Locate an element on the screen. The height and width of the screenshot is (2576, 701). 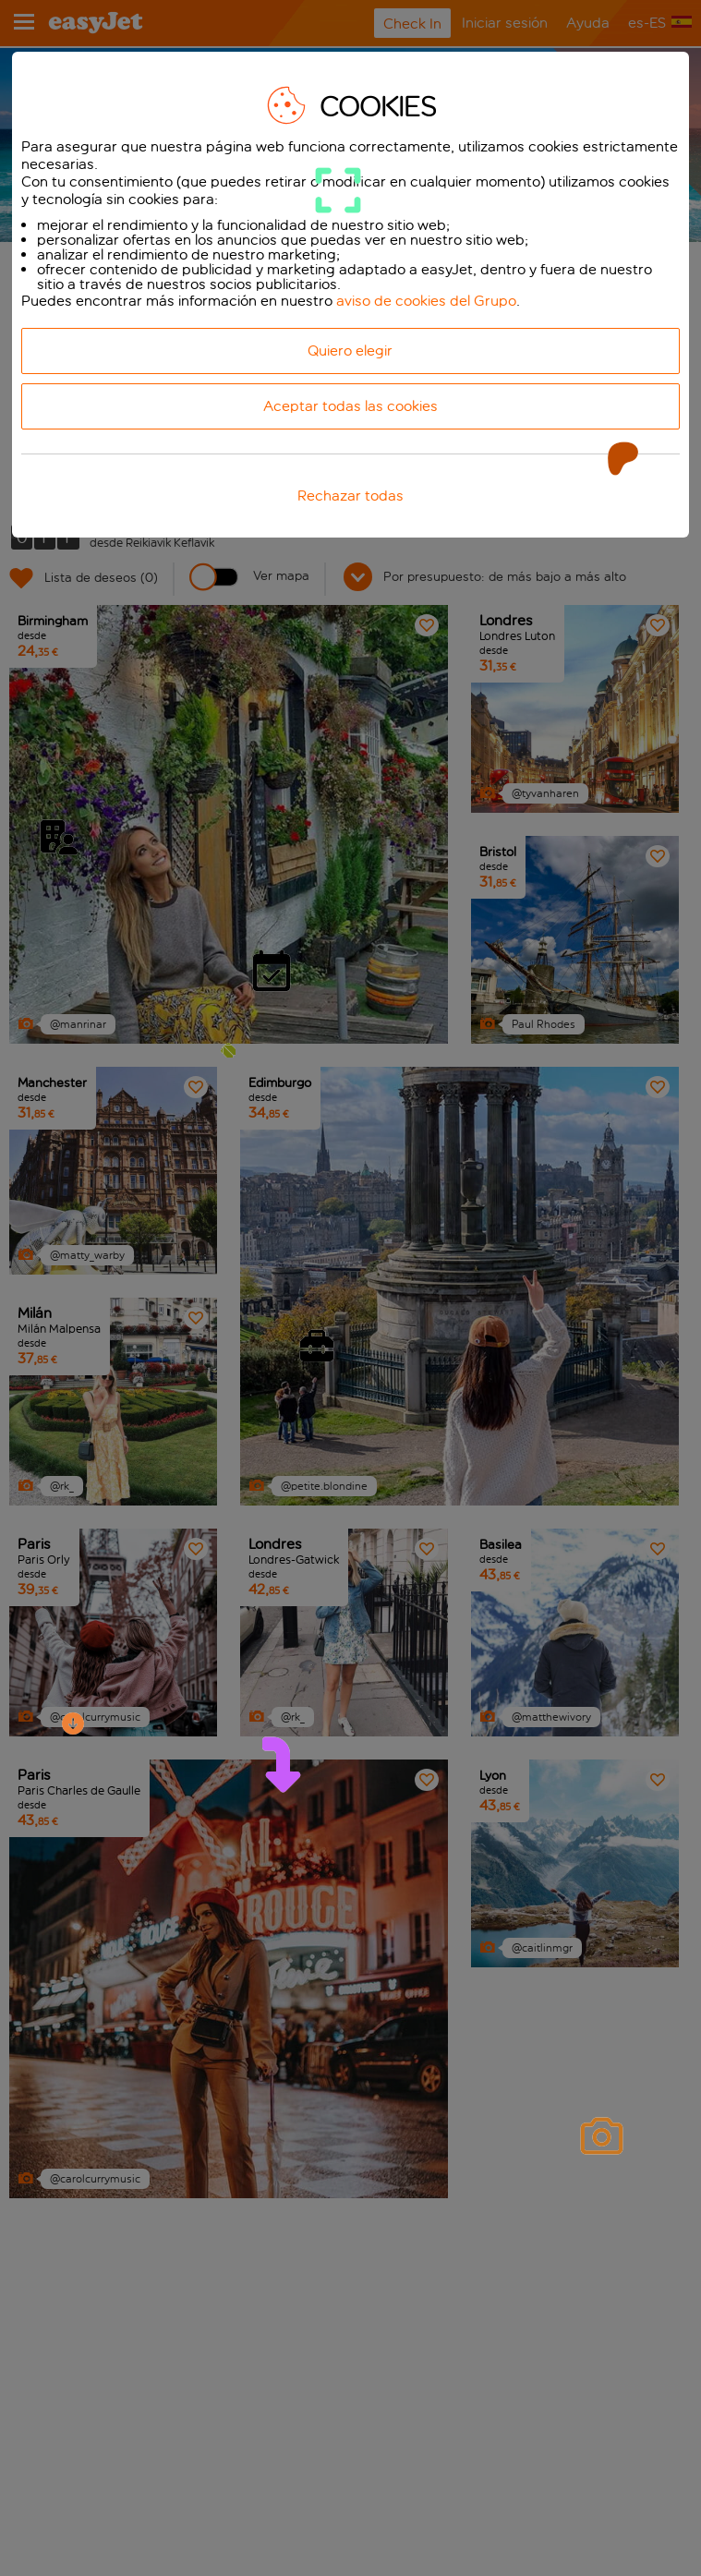
download file or content is located at coordinates (73, 1723).